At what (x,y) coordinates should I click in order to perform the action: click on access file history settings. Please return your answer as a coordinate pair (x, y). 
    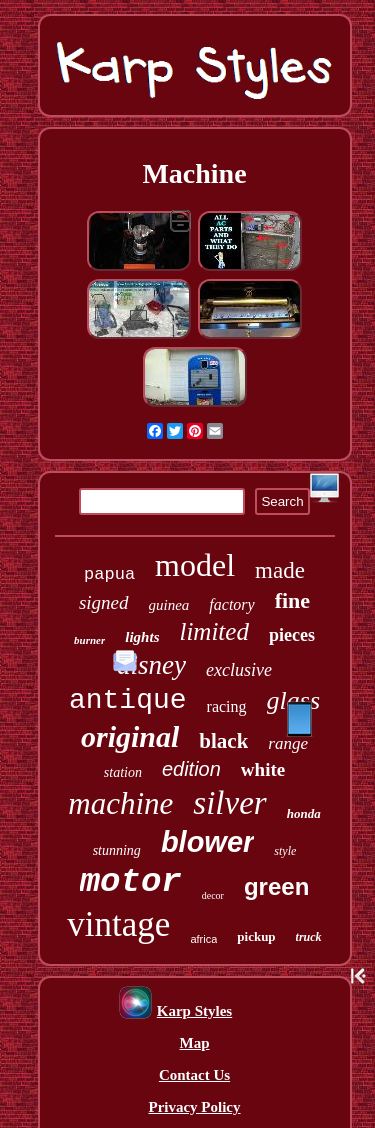
    Looking at the image, I should click on (180, 221).